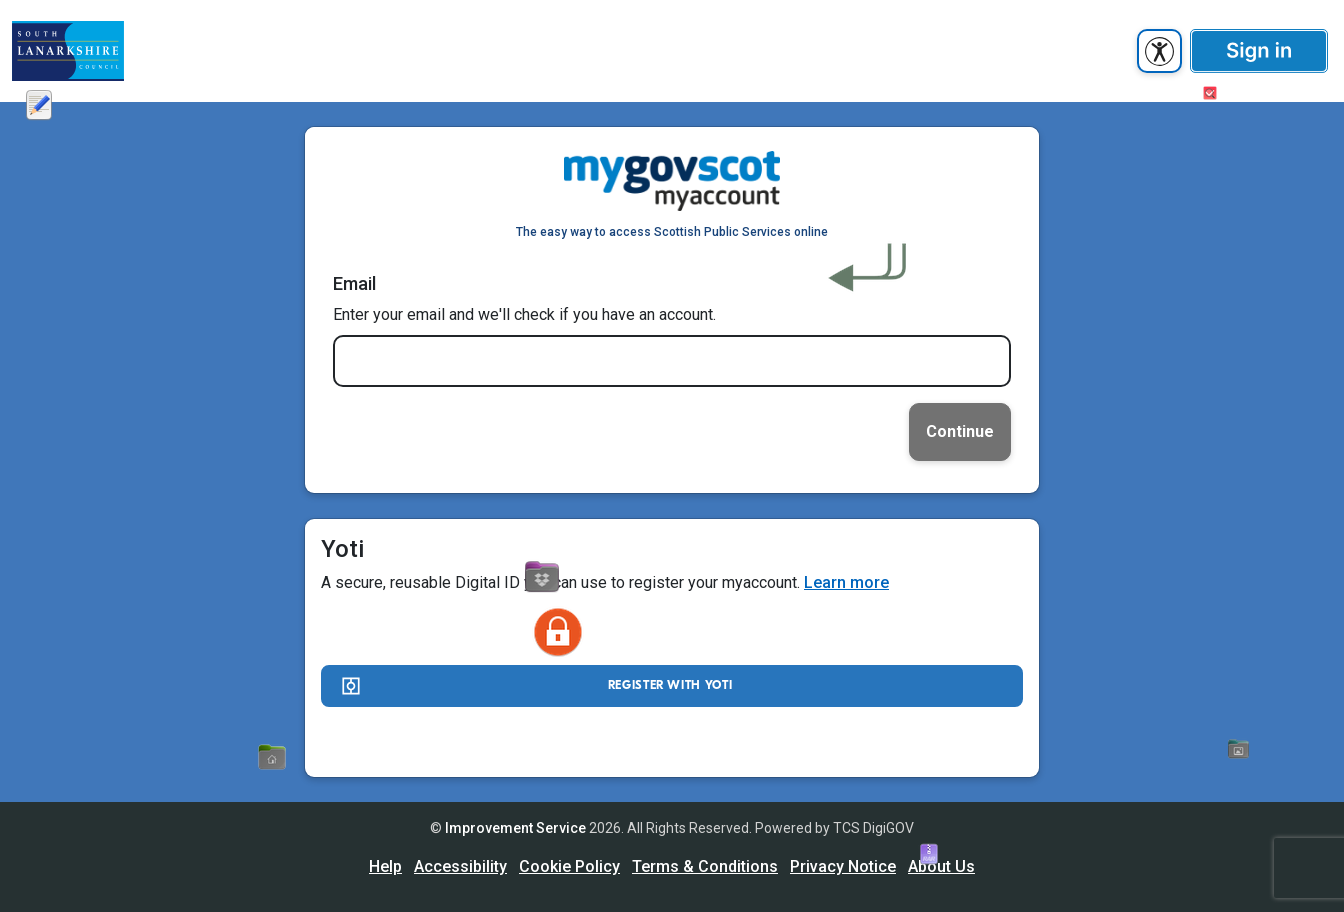  What do you see at coordinates (1210, 93) in the screenshot?
I see `open system configuration tool` at bounding box center [1210, 93].